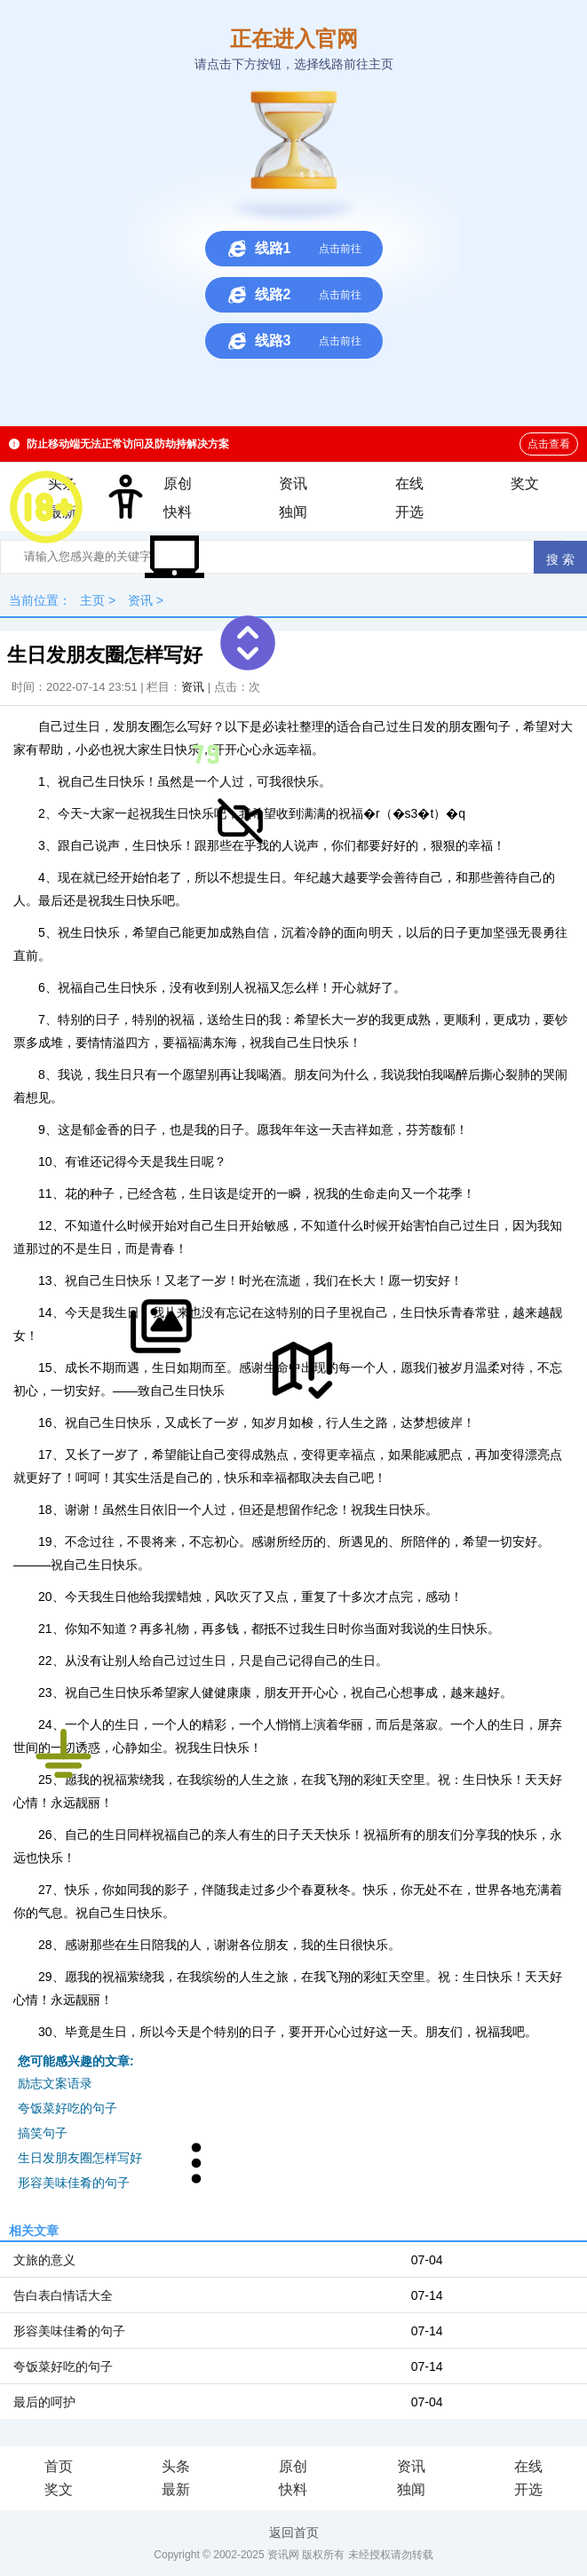 This screenshot has height=2576, width=587. What do you see at coordinates (125, 497) in the screenshot?
I see `view male user profile` at bounding box center [125, 497].